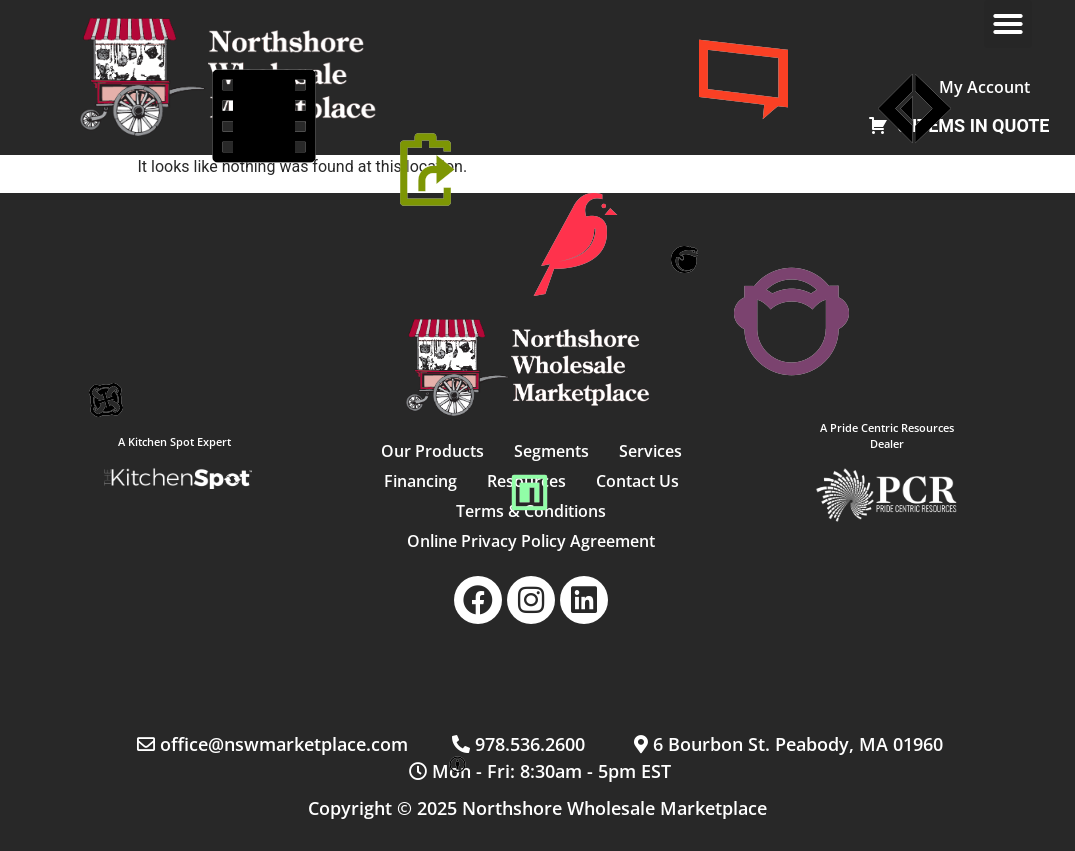 Image resolution: width=1075 pixels, height=851 pixels. Describe the element at coordinates (791, 321) in the screenshot. I see `open the Napster music streaming app` at that location.